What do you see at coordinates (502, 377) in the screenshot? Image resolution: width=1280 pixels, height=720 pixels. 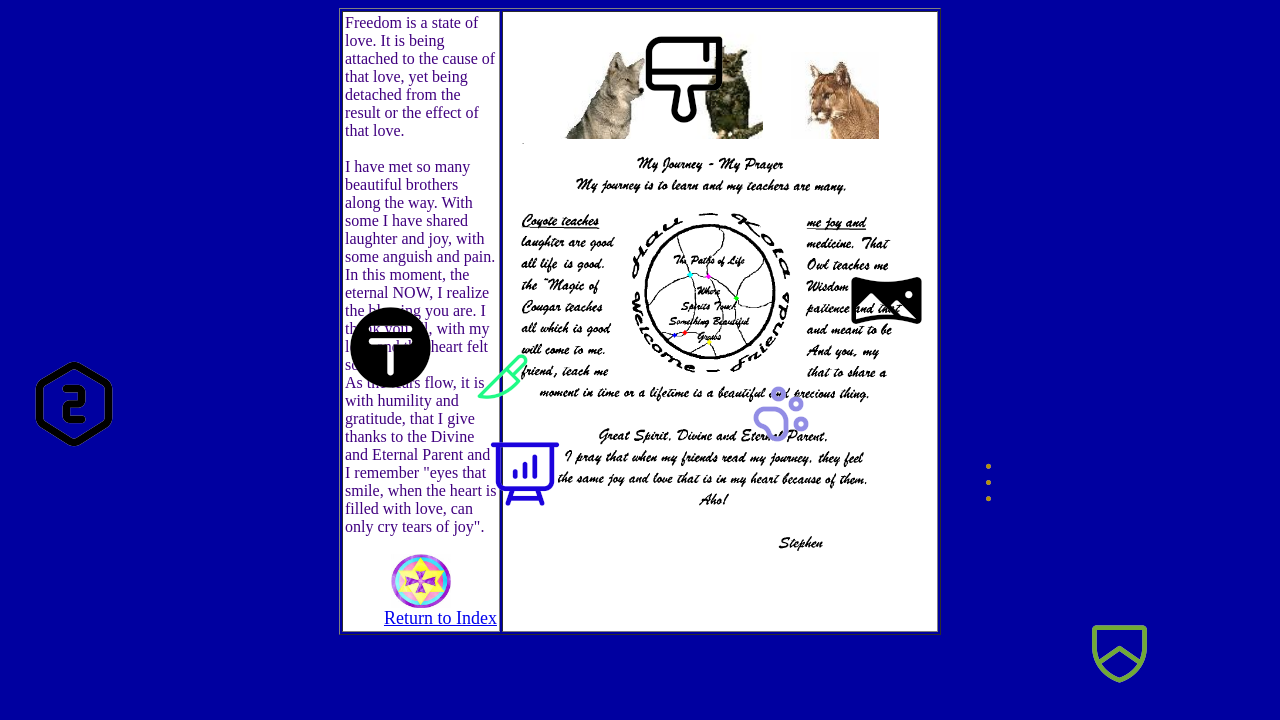 I see `access cutting or slicing tools` at bounding box center [502, 377].